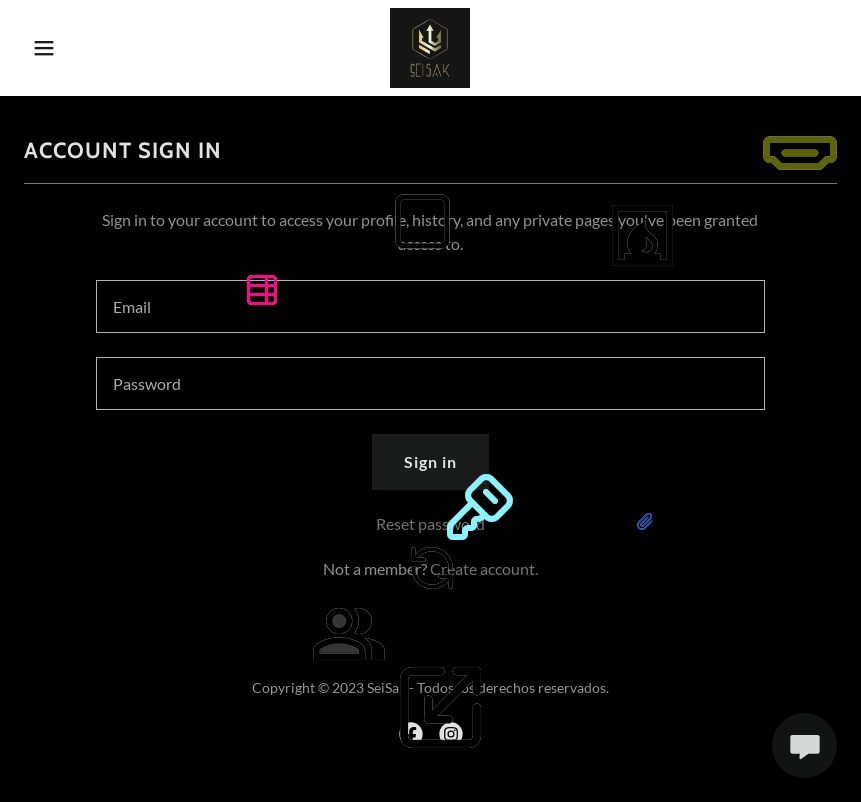 The image size is (861, 802). Describe the element at coordinates (800, 153) in the screenshot. I see `hdmi port connection status` at that location.